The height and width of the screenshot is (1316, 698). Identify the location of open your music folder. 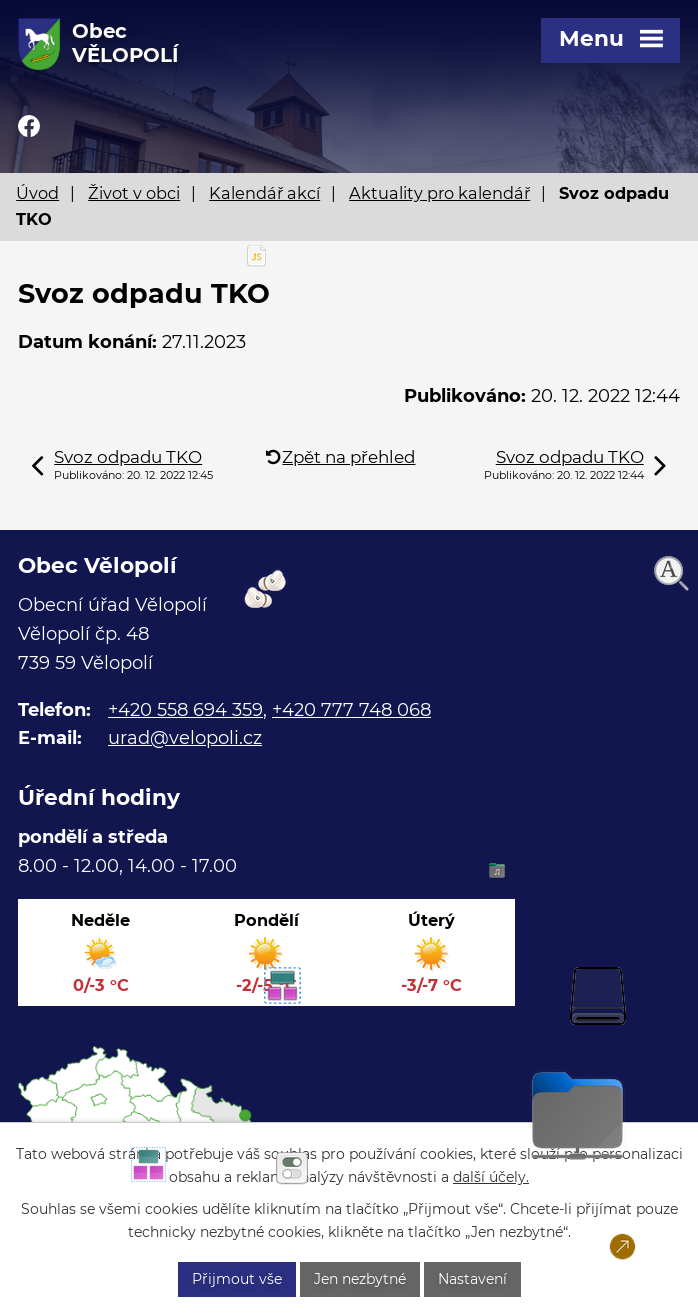
(497, 870).